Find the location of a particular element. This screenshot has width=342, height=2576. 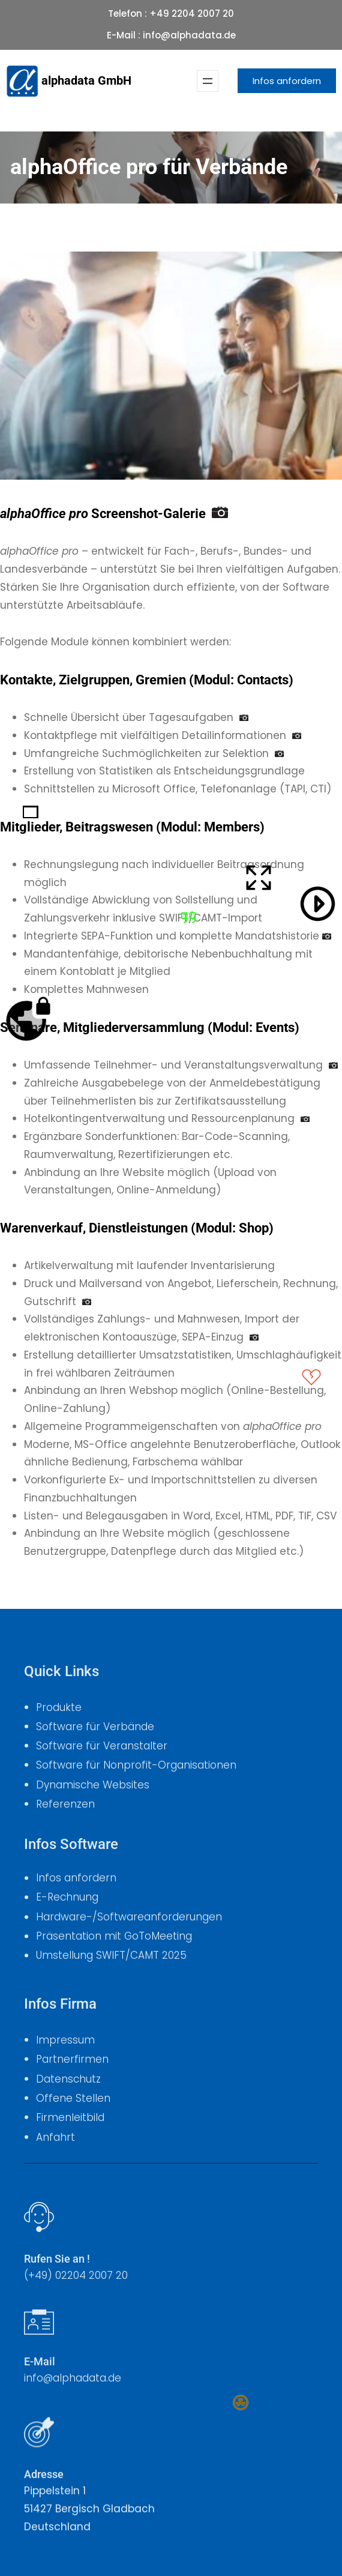

expand to fullscreen mode is located at coordinates (259, 878).